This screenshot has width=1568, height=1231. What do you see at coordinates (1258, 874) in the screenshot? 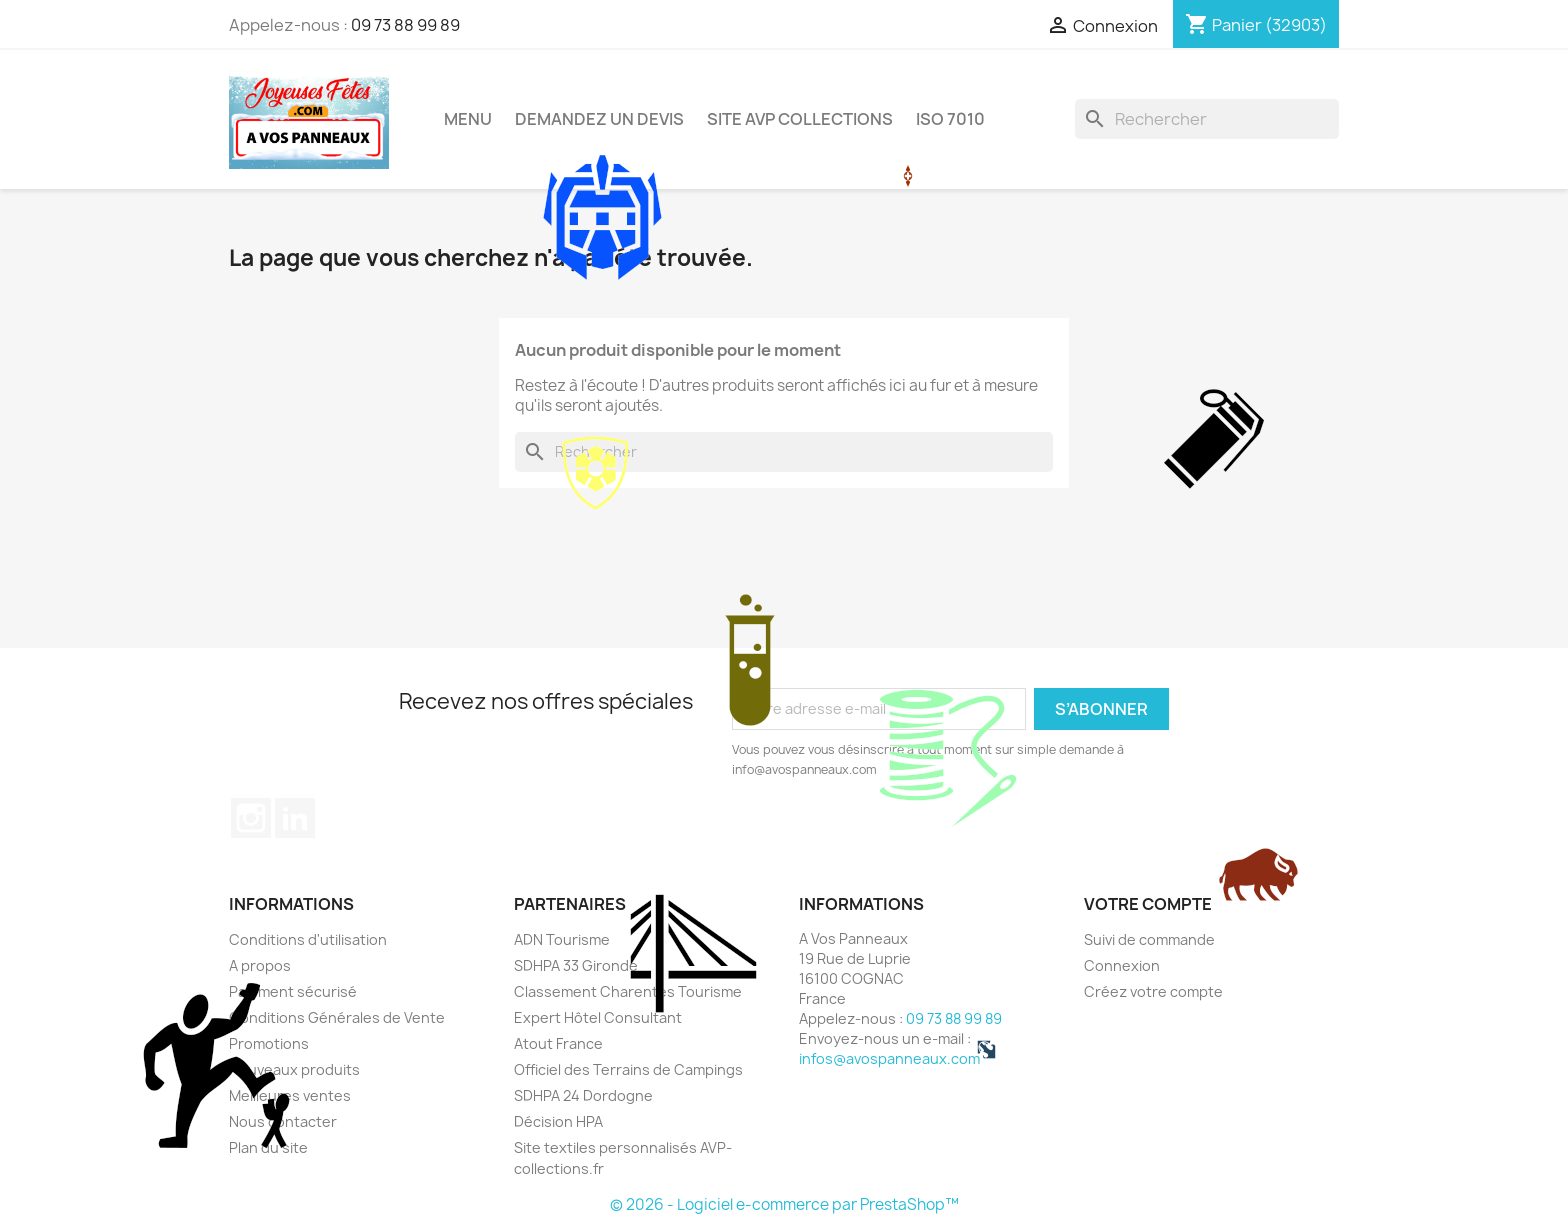
I see `wildlife or nature category indicator` at bounding box center [1258, 874].